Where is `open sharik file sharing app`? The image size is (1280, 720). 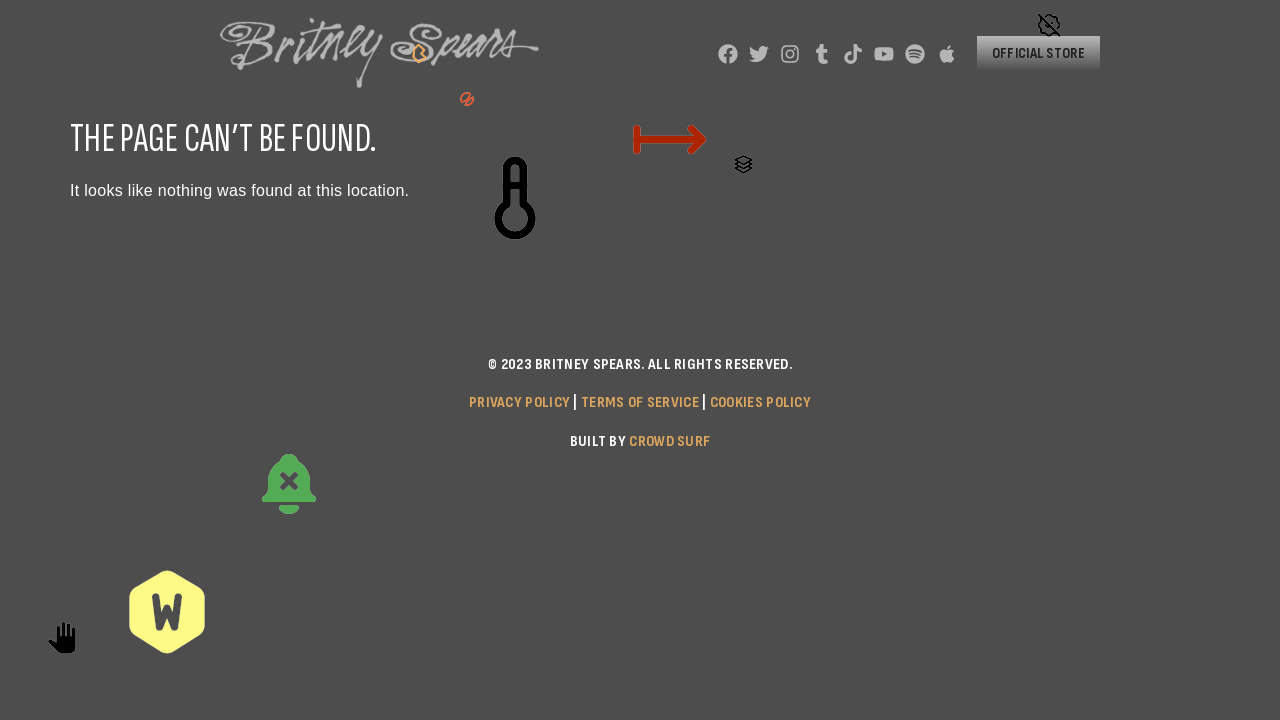
open sharik file sharing app is located at coordinates (467, 99).